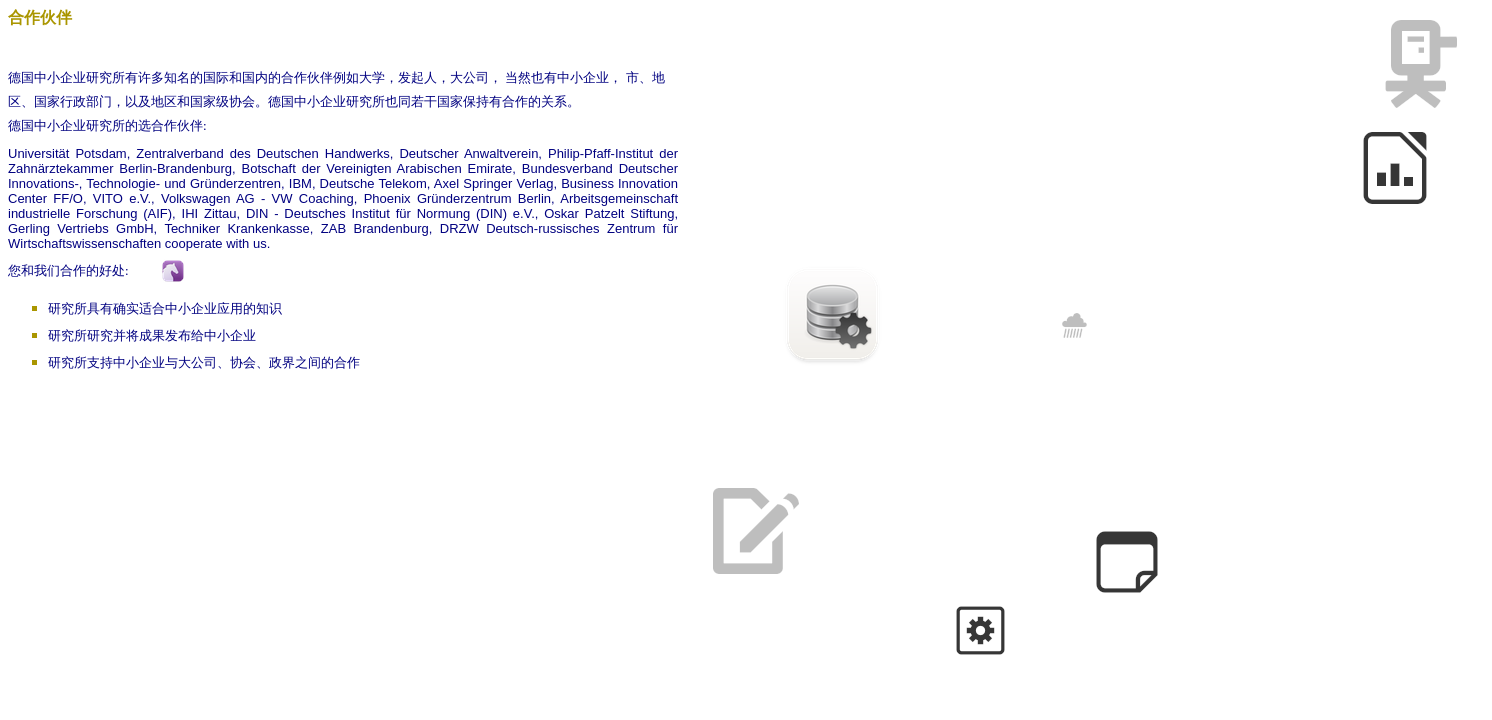 This screenshot has height=720, width=1492. Describe the element at coordinates (1127, 562) in the screenshot. I see `access desktop widgets or desklets` at that location.